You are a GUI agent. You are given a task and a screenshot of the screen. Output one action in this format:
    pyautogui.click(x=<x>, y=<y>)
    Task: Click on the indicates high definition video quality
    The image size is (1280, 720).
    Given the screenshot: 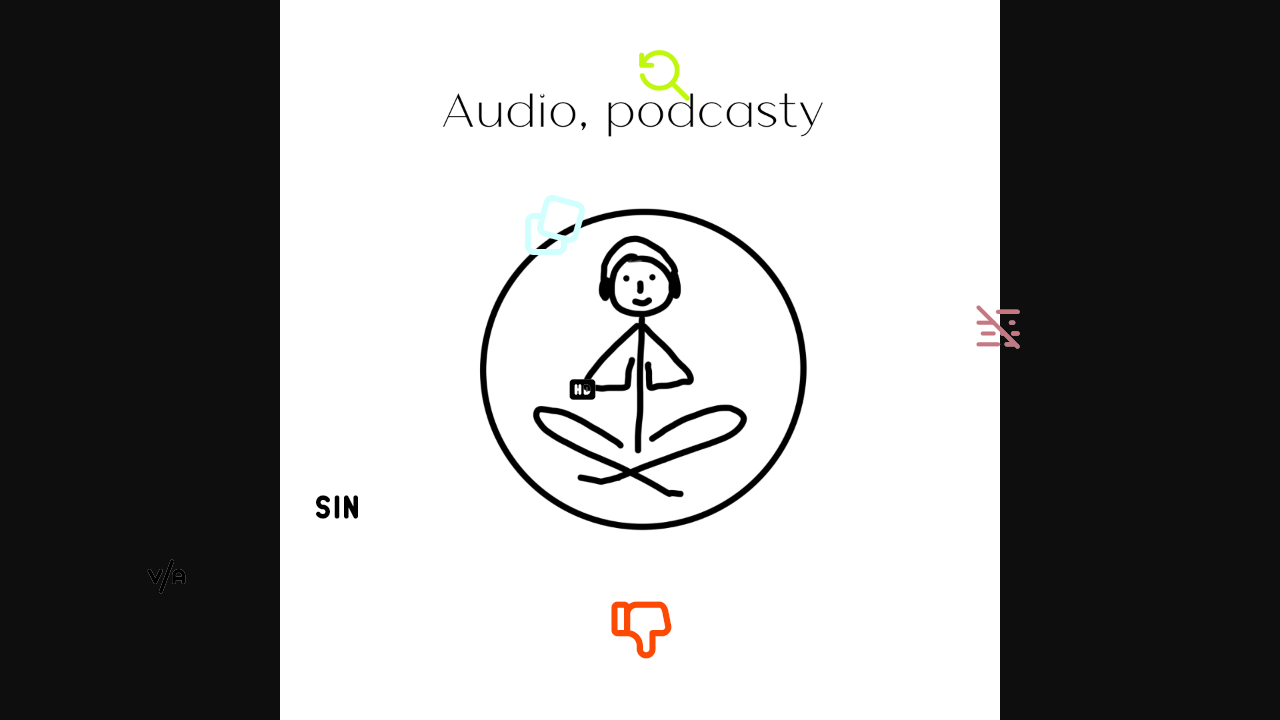 What is the action you would take?
    pyautogui.click(x=582, y=389)
    